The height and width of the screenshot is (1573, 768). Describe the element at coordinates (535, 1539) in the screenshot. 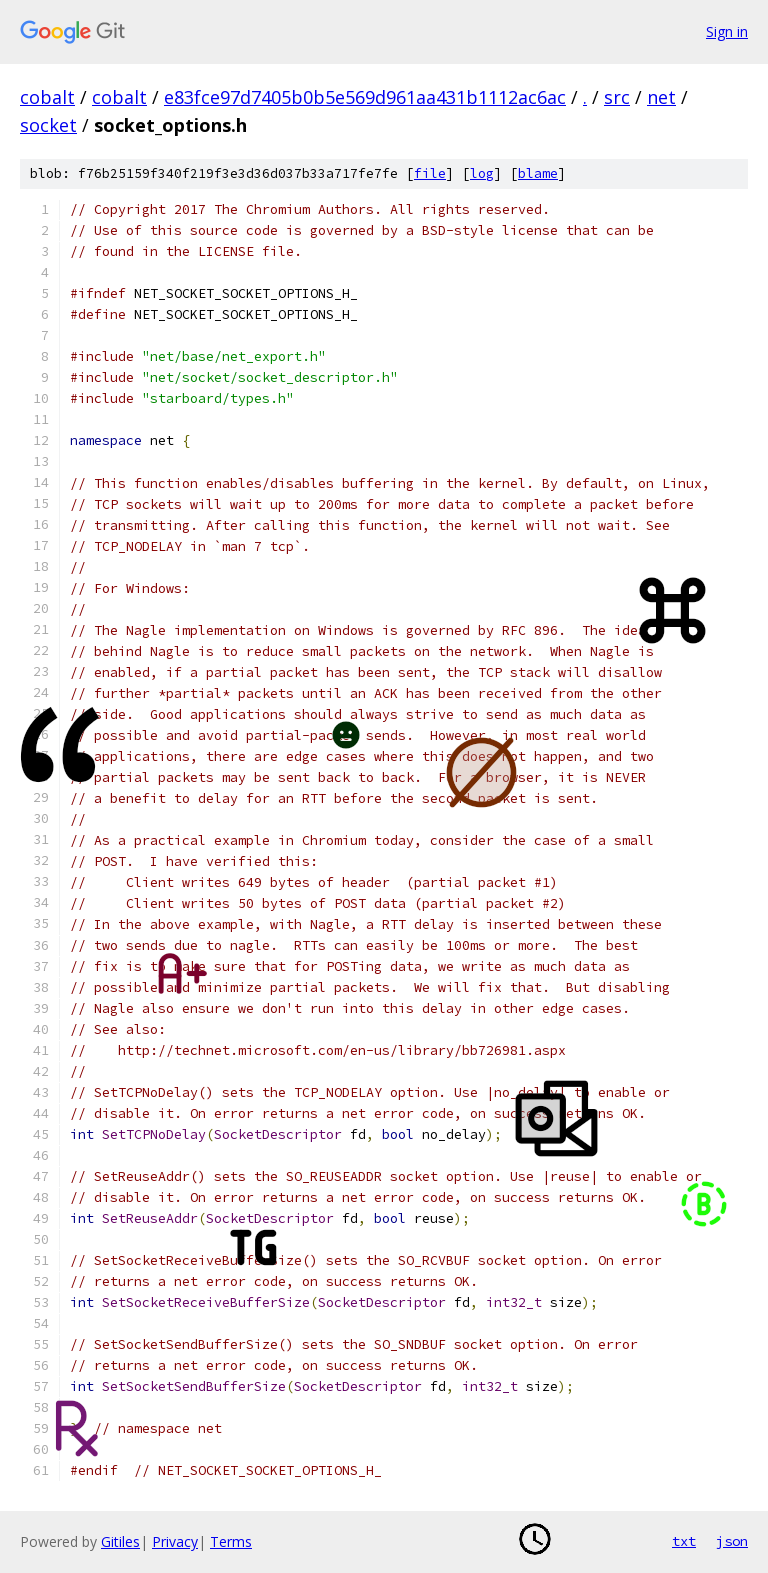

I see `view time or clock settings` at that location.